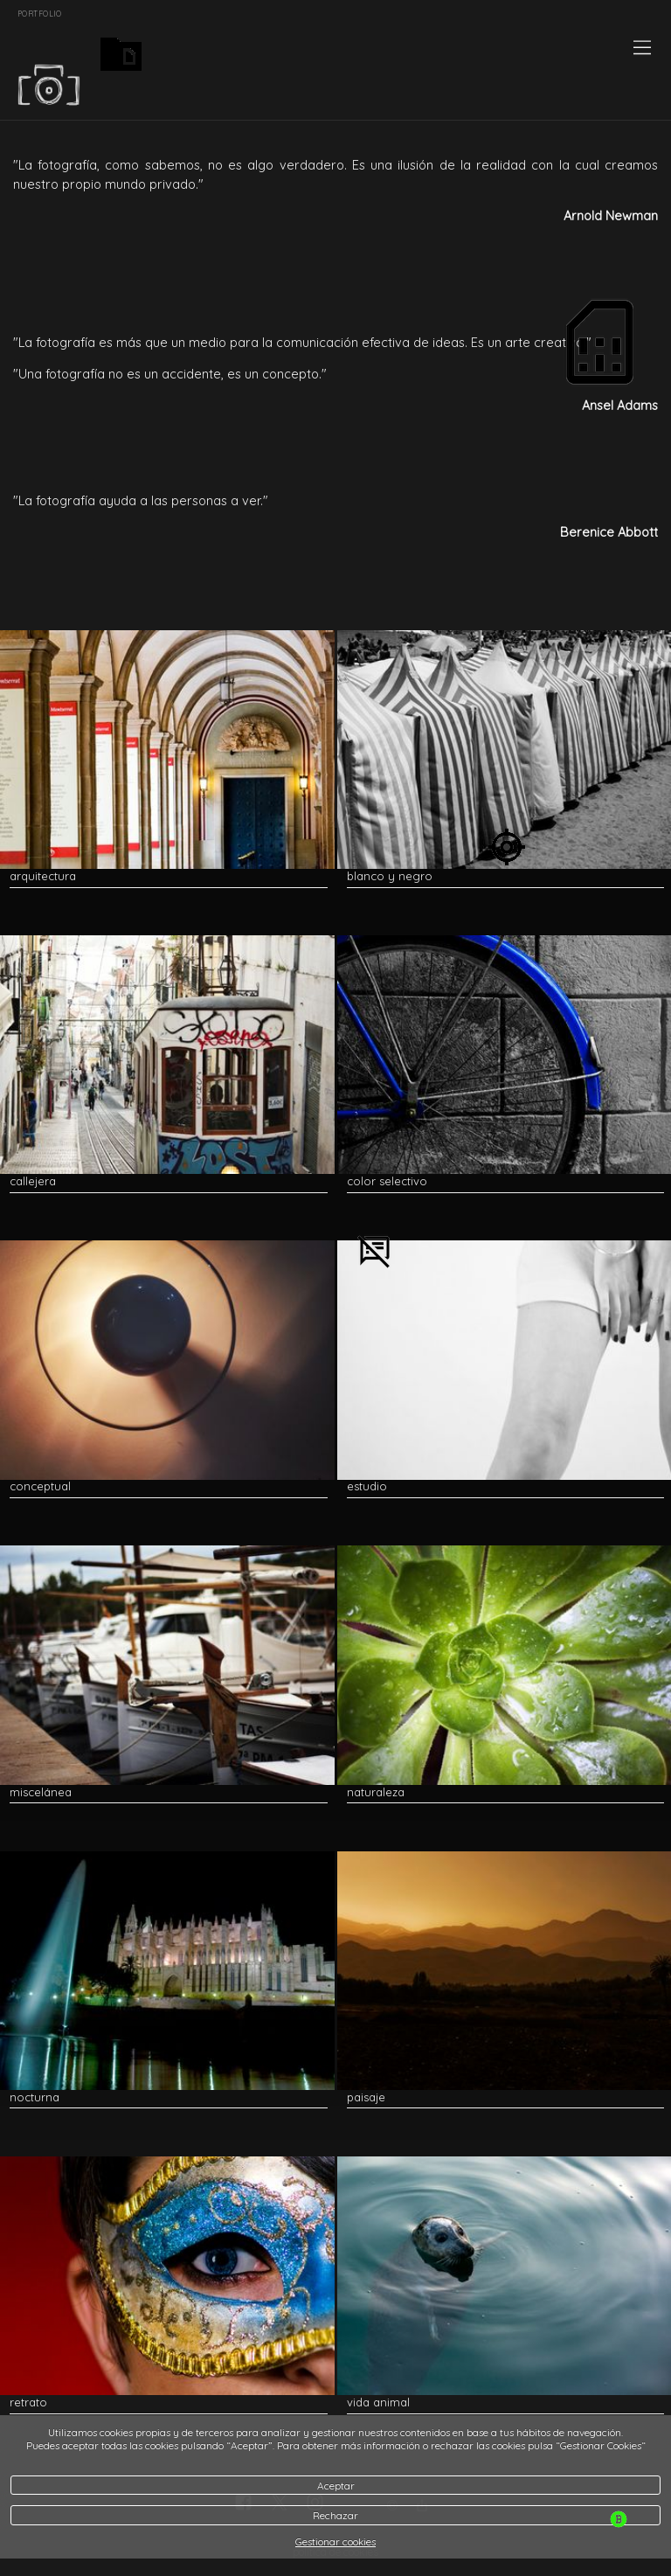 Image resolution: width=671 pixels, height=2576 pixels. Describe the element at coordinates (375, 1251) in the screenshot. I see `mute or disable speaker notes` at that location.